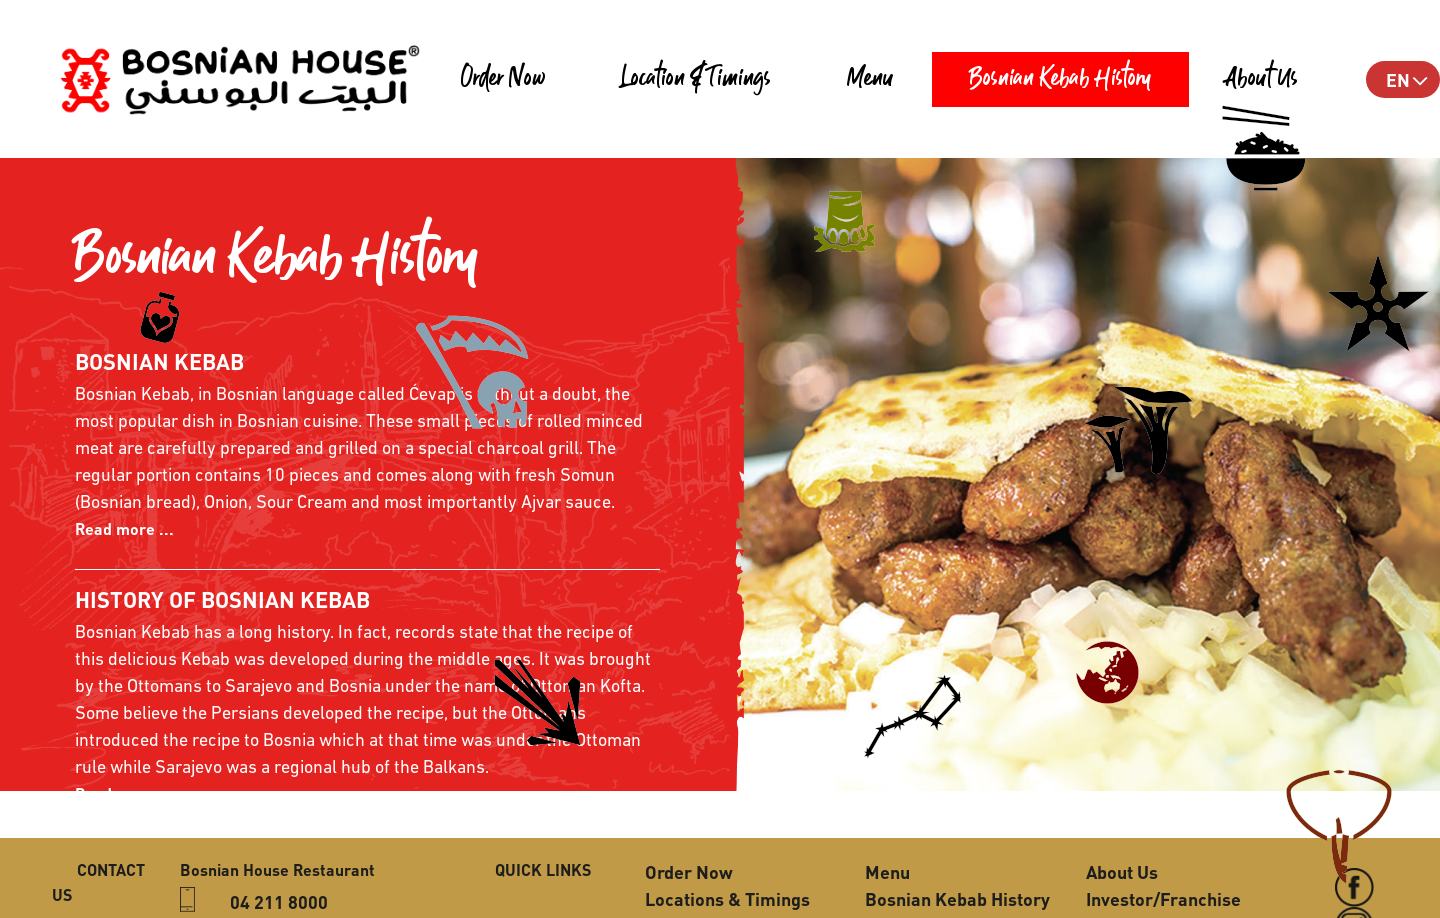  I want to click on fast forward or skip ahead, so click(537, 702).